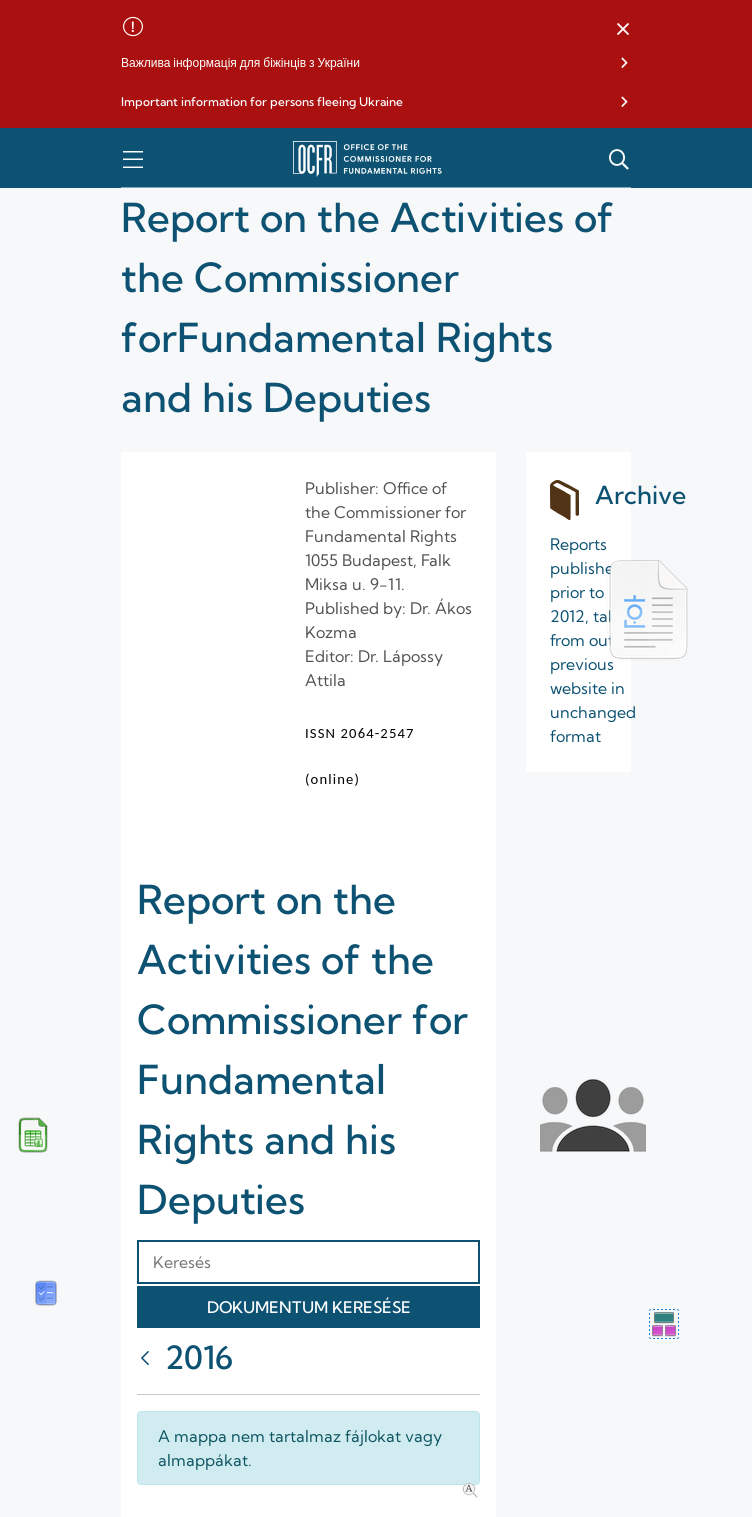 The width and height of the screenshot is (752, 1517). Describe the element at coordinates (33, 1135) in the screenshot. I see `open a spreadsheet file` at that location.